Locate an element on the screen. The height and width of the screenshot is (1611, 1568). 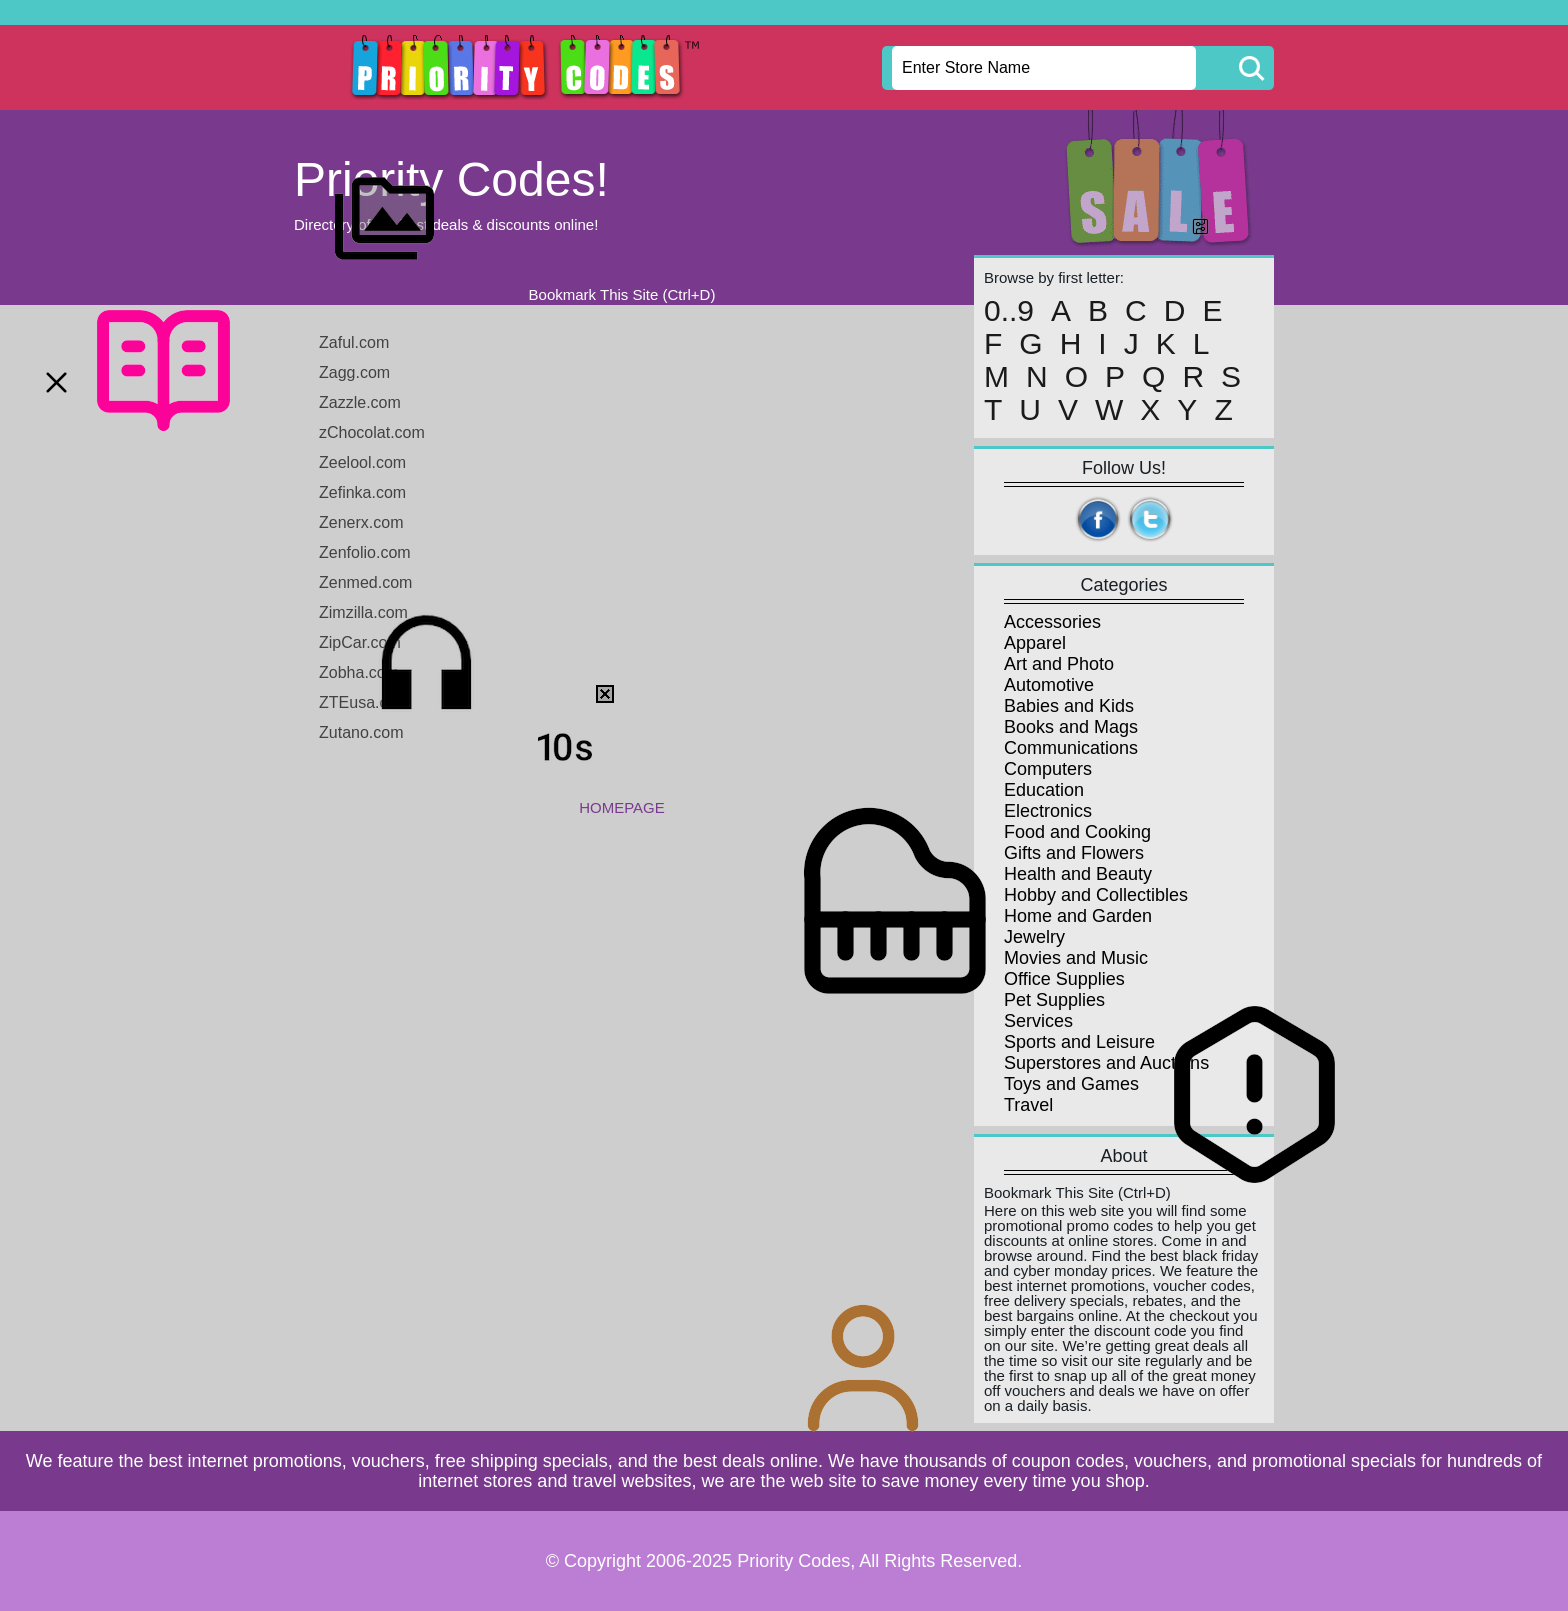
close the current window or dialog is located at coordinates (56, 382).